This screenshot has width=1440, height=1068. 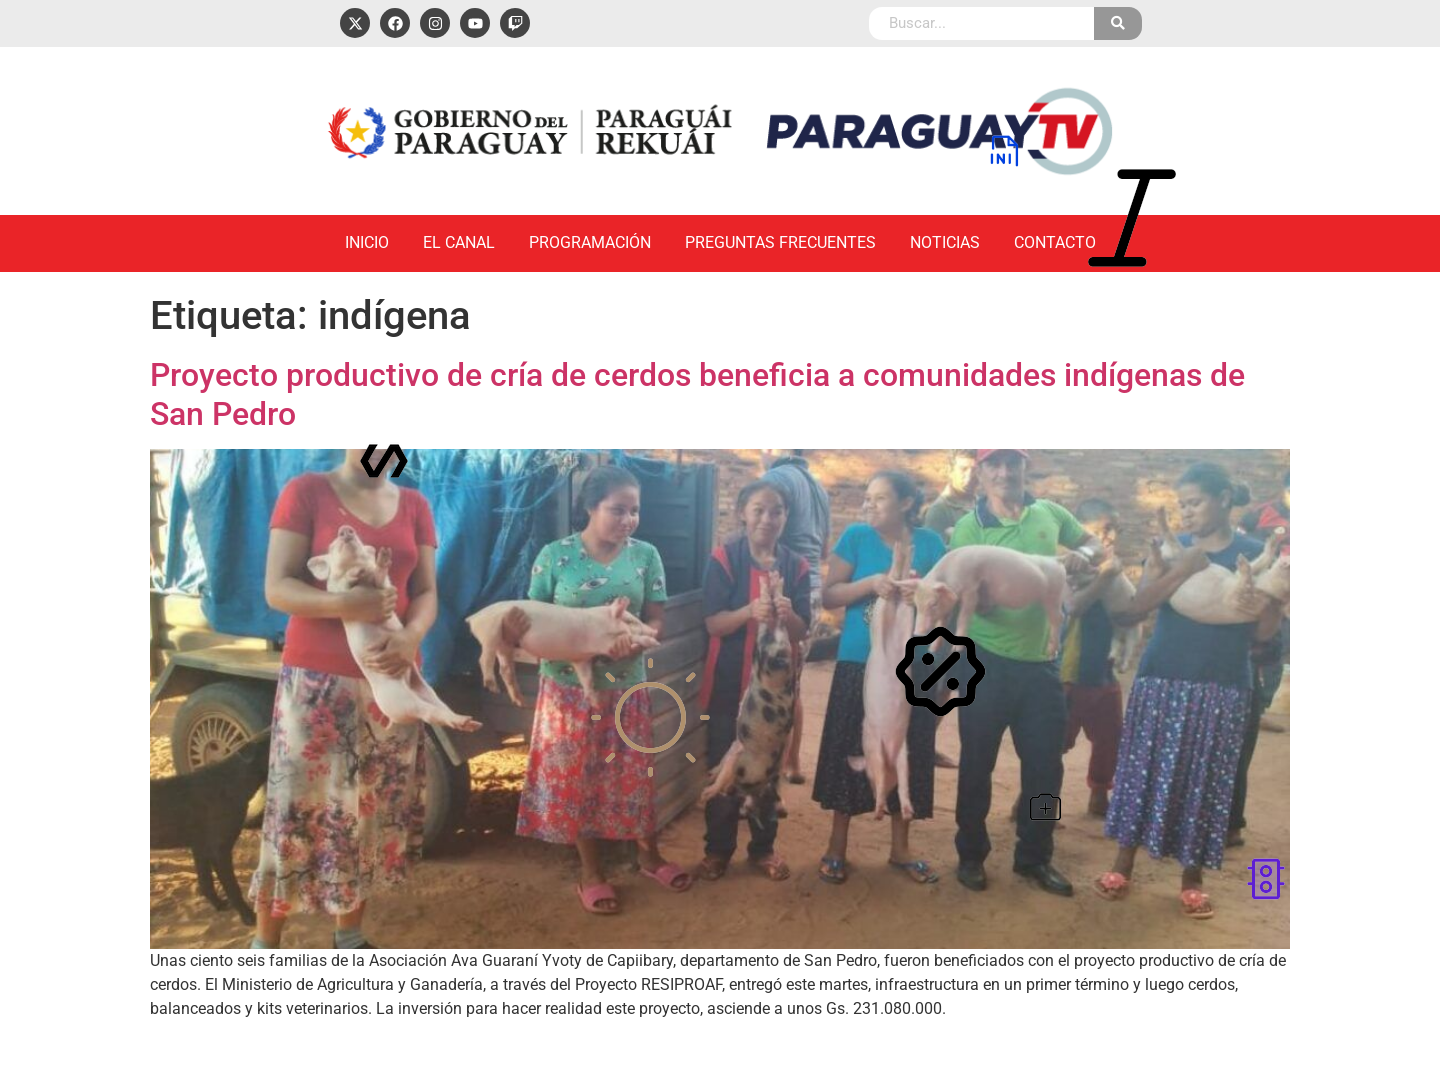 What do you see at coordinates (1266, 879) in the screenshot?
I see `traffic or signal status indicator` at bounding box center [1266, 879].